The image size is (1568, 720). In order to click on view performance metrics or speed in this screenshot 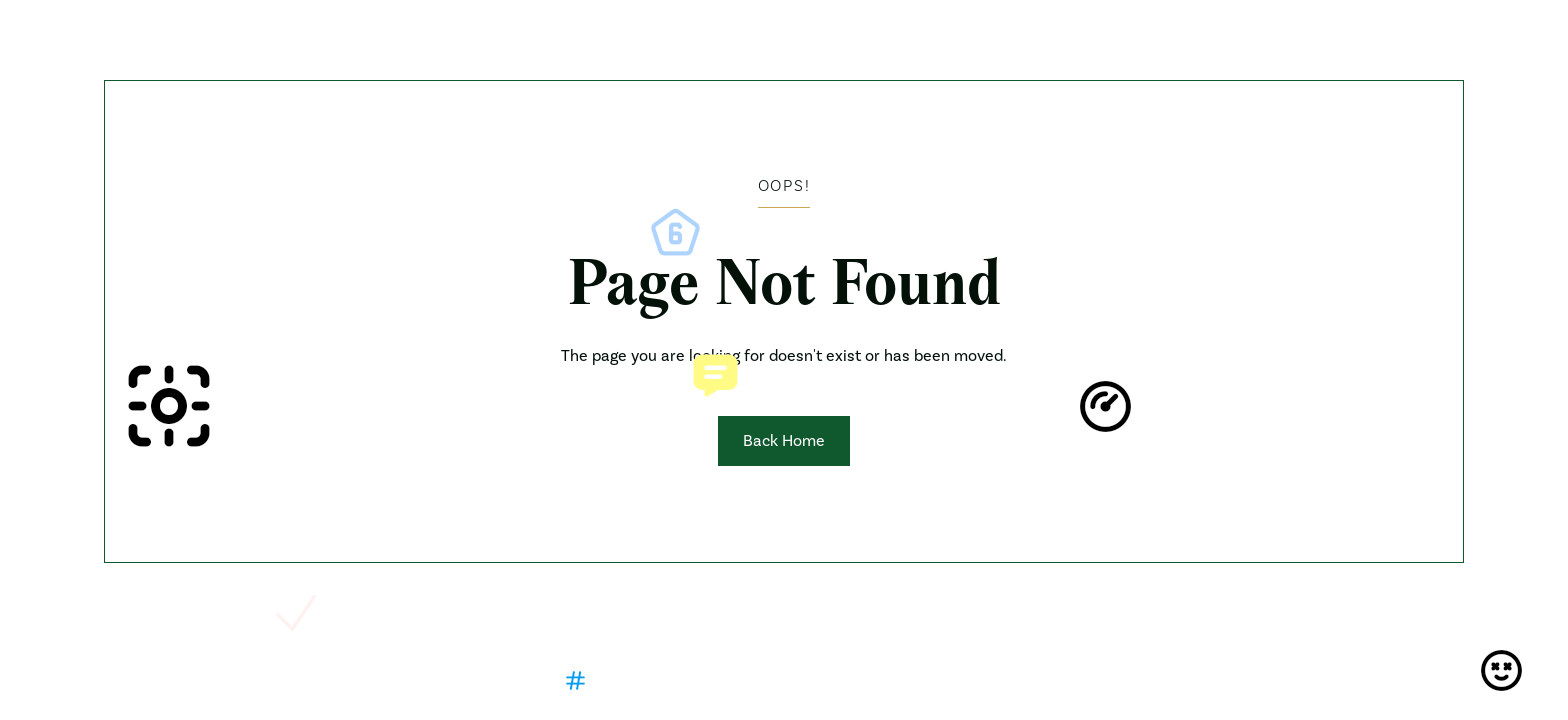, I will do `click(1105, 406)`.